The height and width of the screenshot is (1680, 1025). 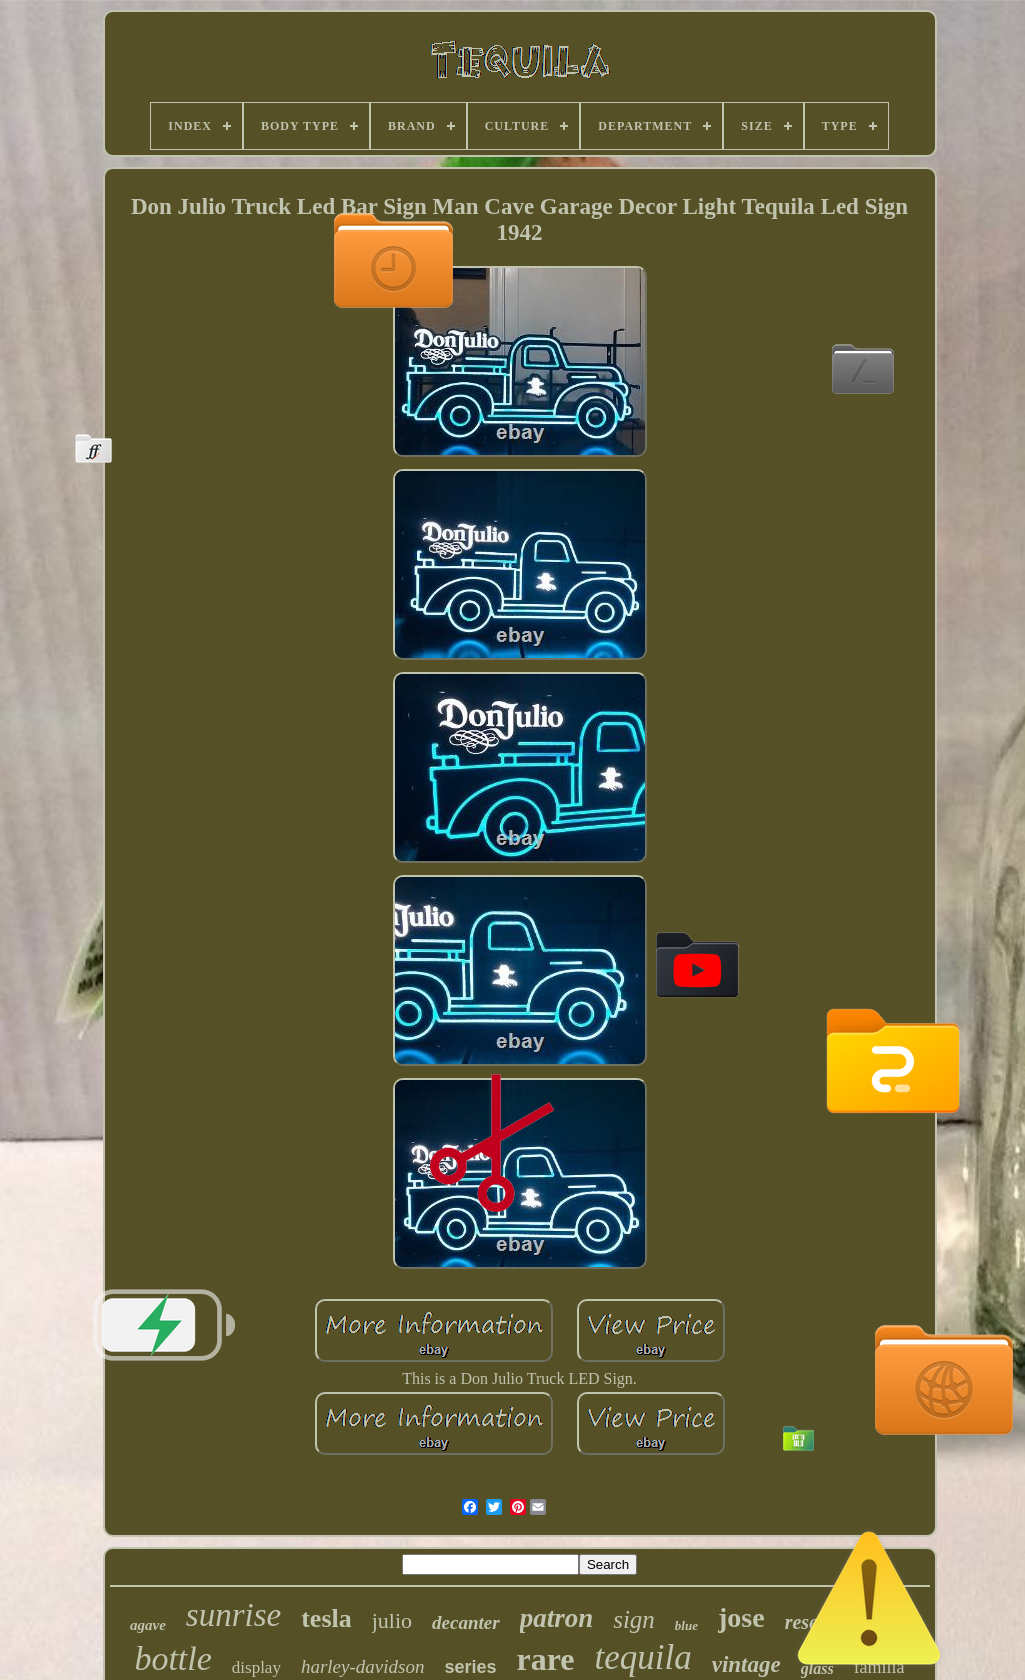 What do you see at coordinates (491, 1138) in the screenshot?
I see `open PDF Slicer to cut and rearrange PDF pages` at bounding box center [491, 1138].